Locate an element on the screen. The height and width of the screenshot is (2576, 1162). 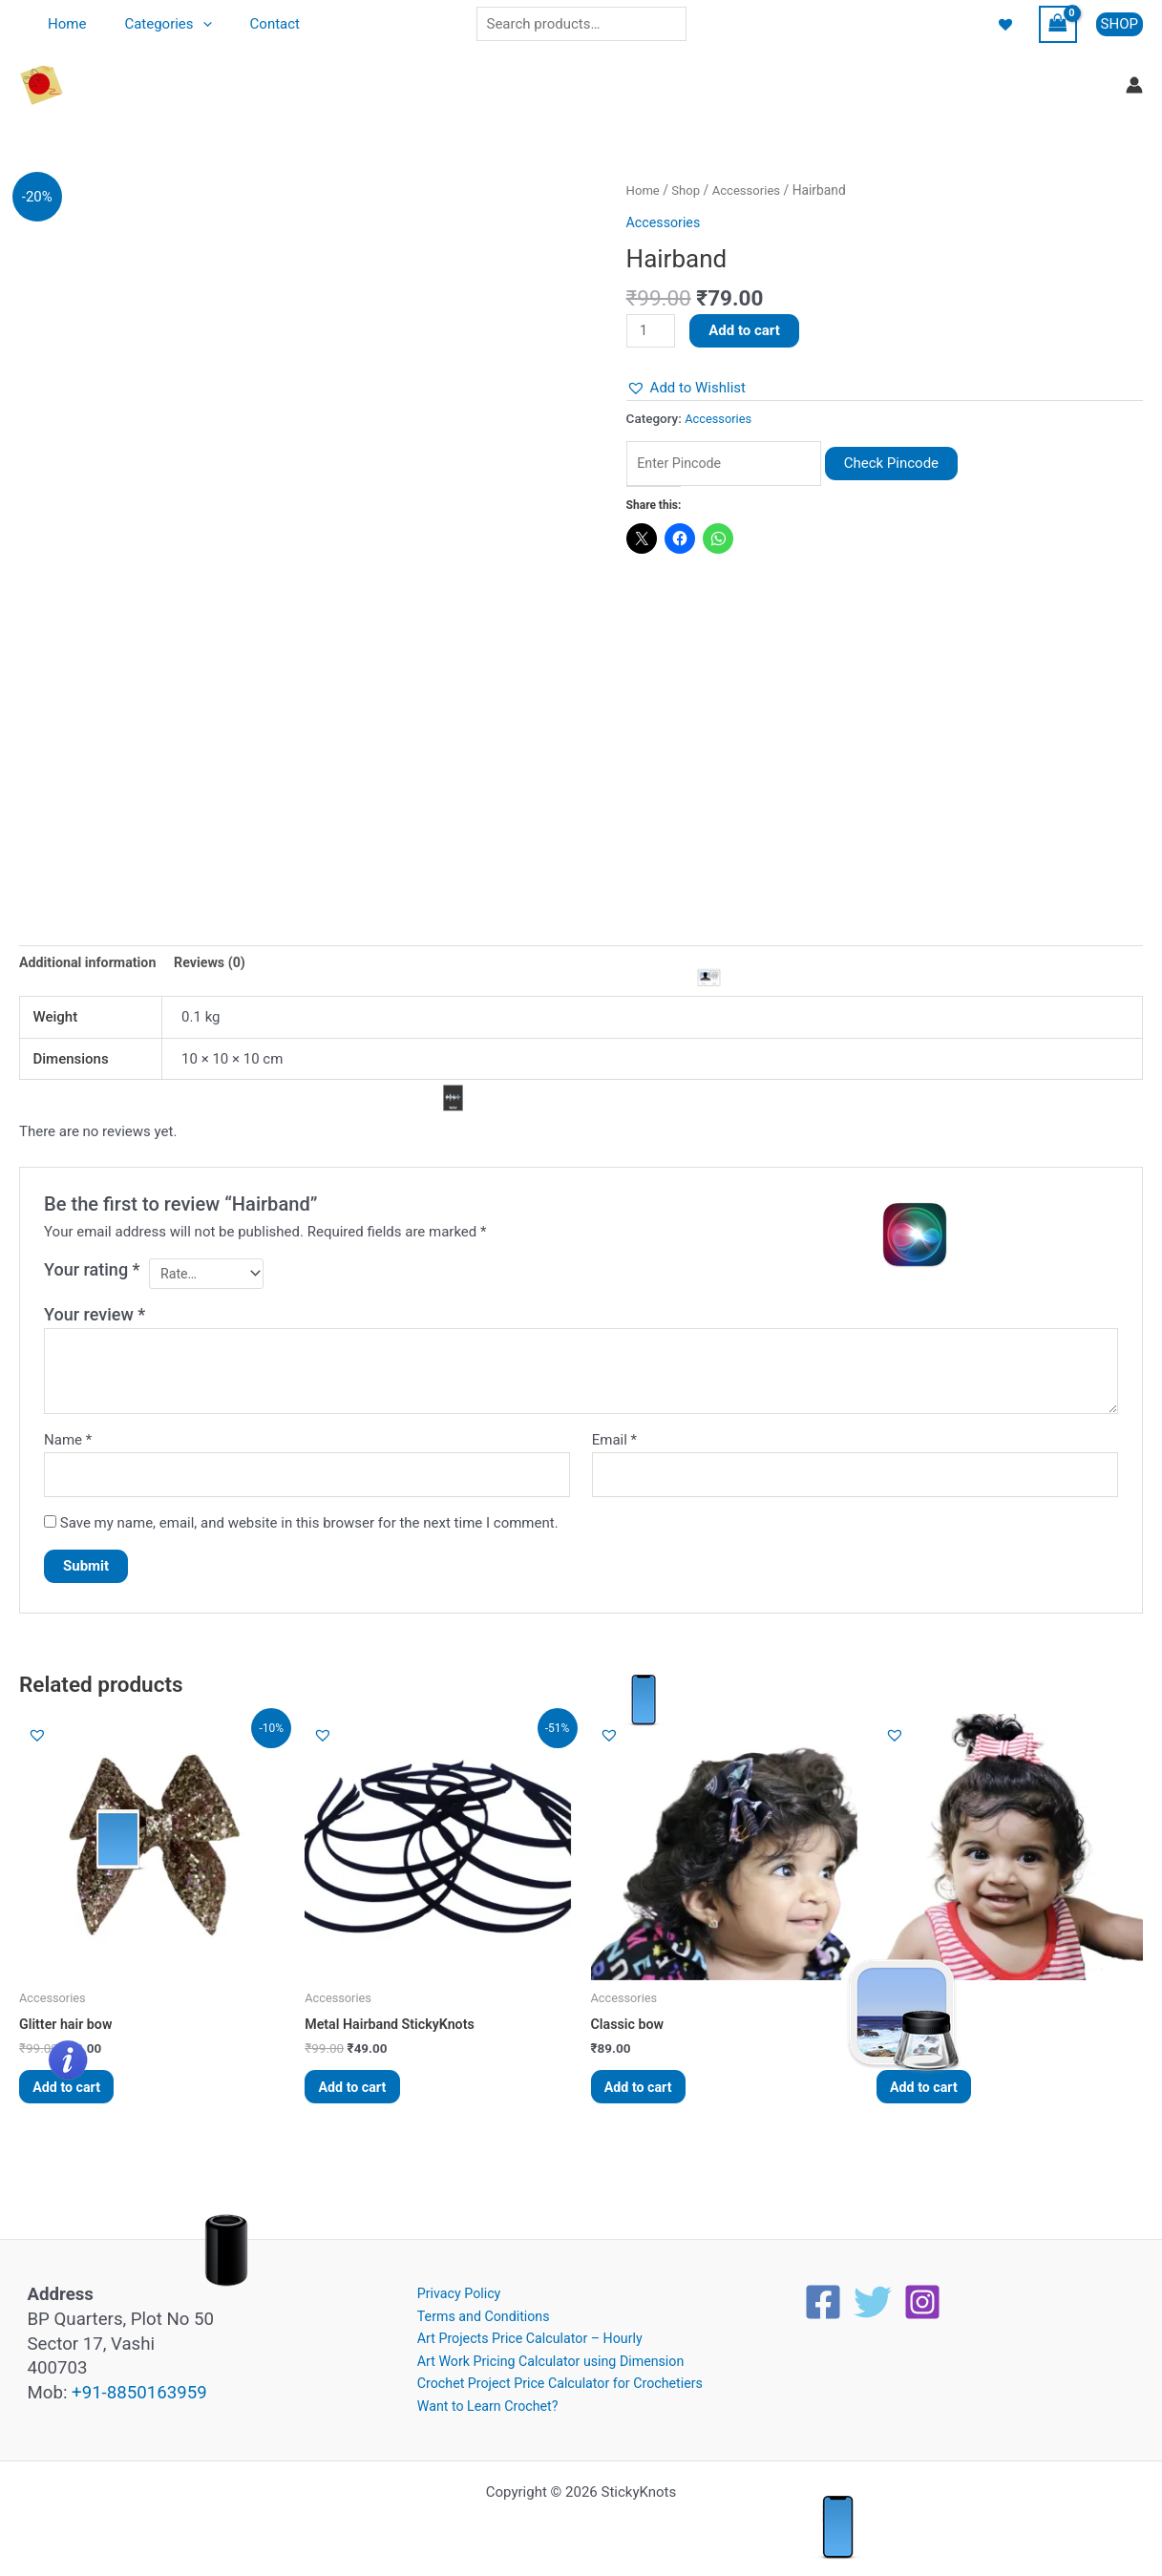
indicates a connected iPhone device is located at coordinates (837, 2527).